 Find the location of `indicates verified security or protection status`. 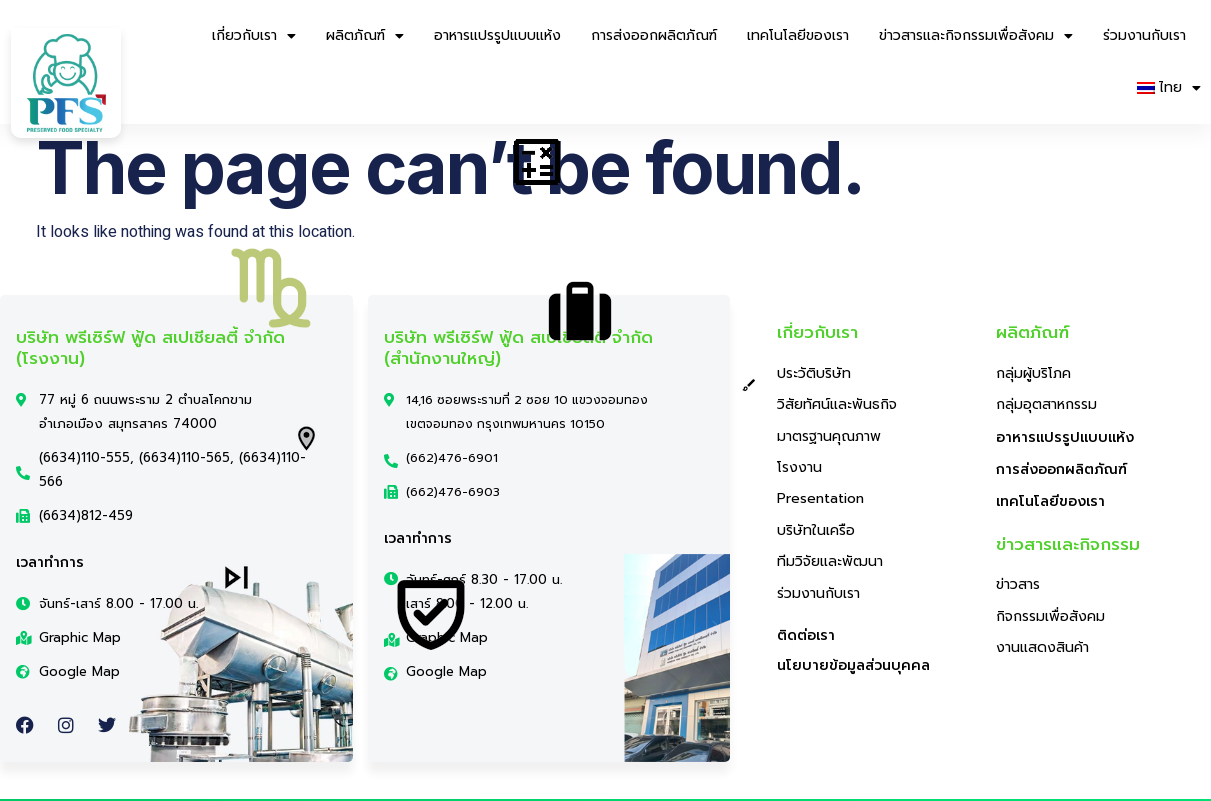

indicates verified security or protection status is located at coordinates (431, 611).